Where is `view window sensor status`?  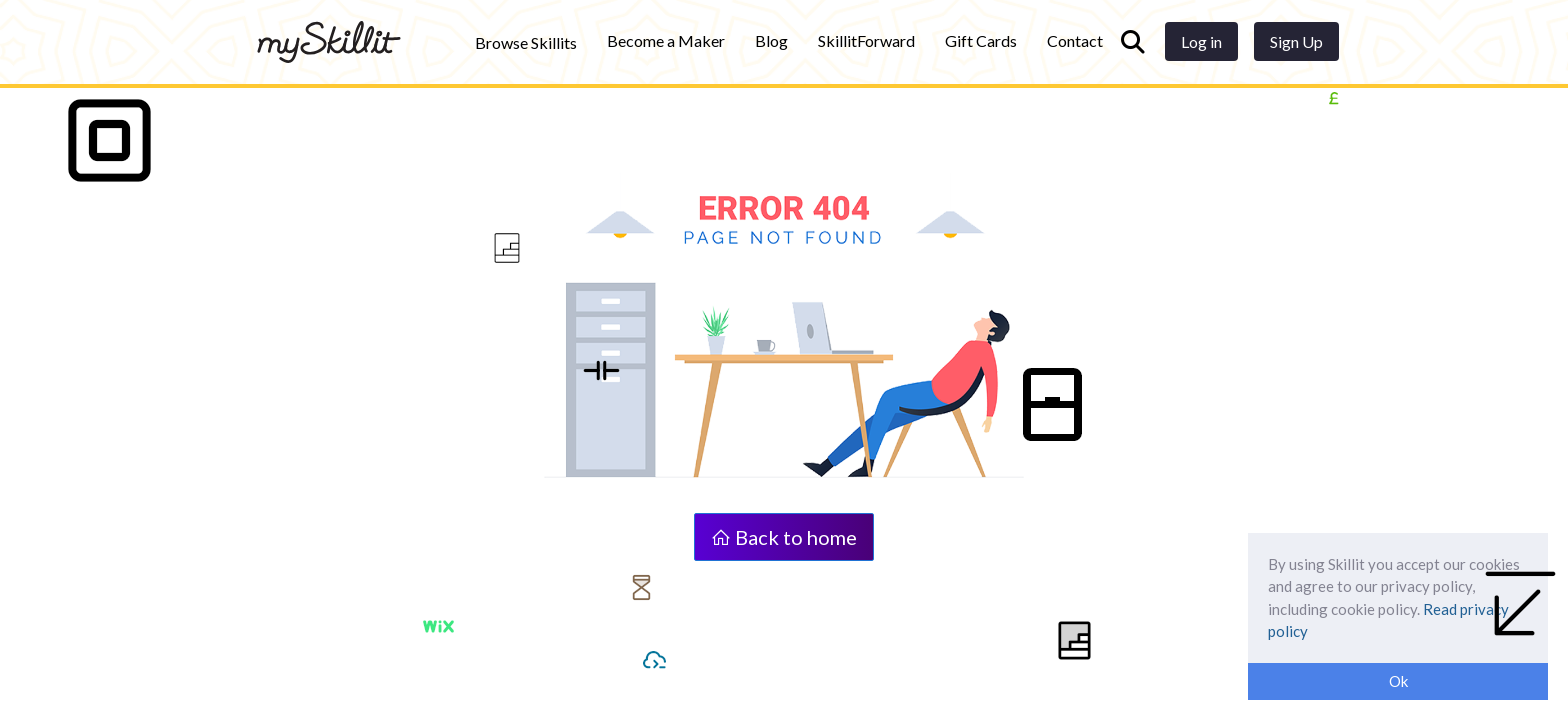 view window sensor status is located at coordinates (1052, 404).